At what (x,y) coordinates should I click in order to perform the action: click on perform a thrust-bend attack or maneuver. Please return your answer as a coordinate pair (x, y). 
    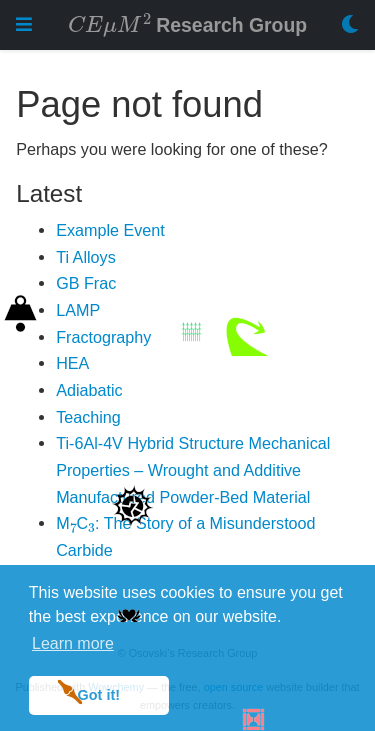
    Looking at the image, I should click on (247, 335).